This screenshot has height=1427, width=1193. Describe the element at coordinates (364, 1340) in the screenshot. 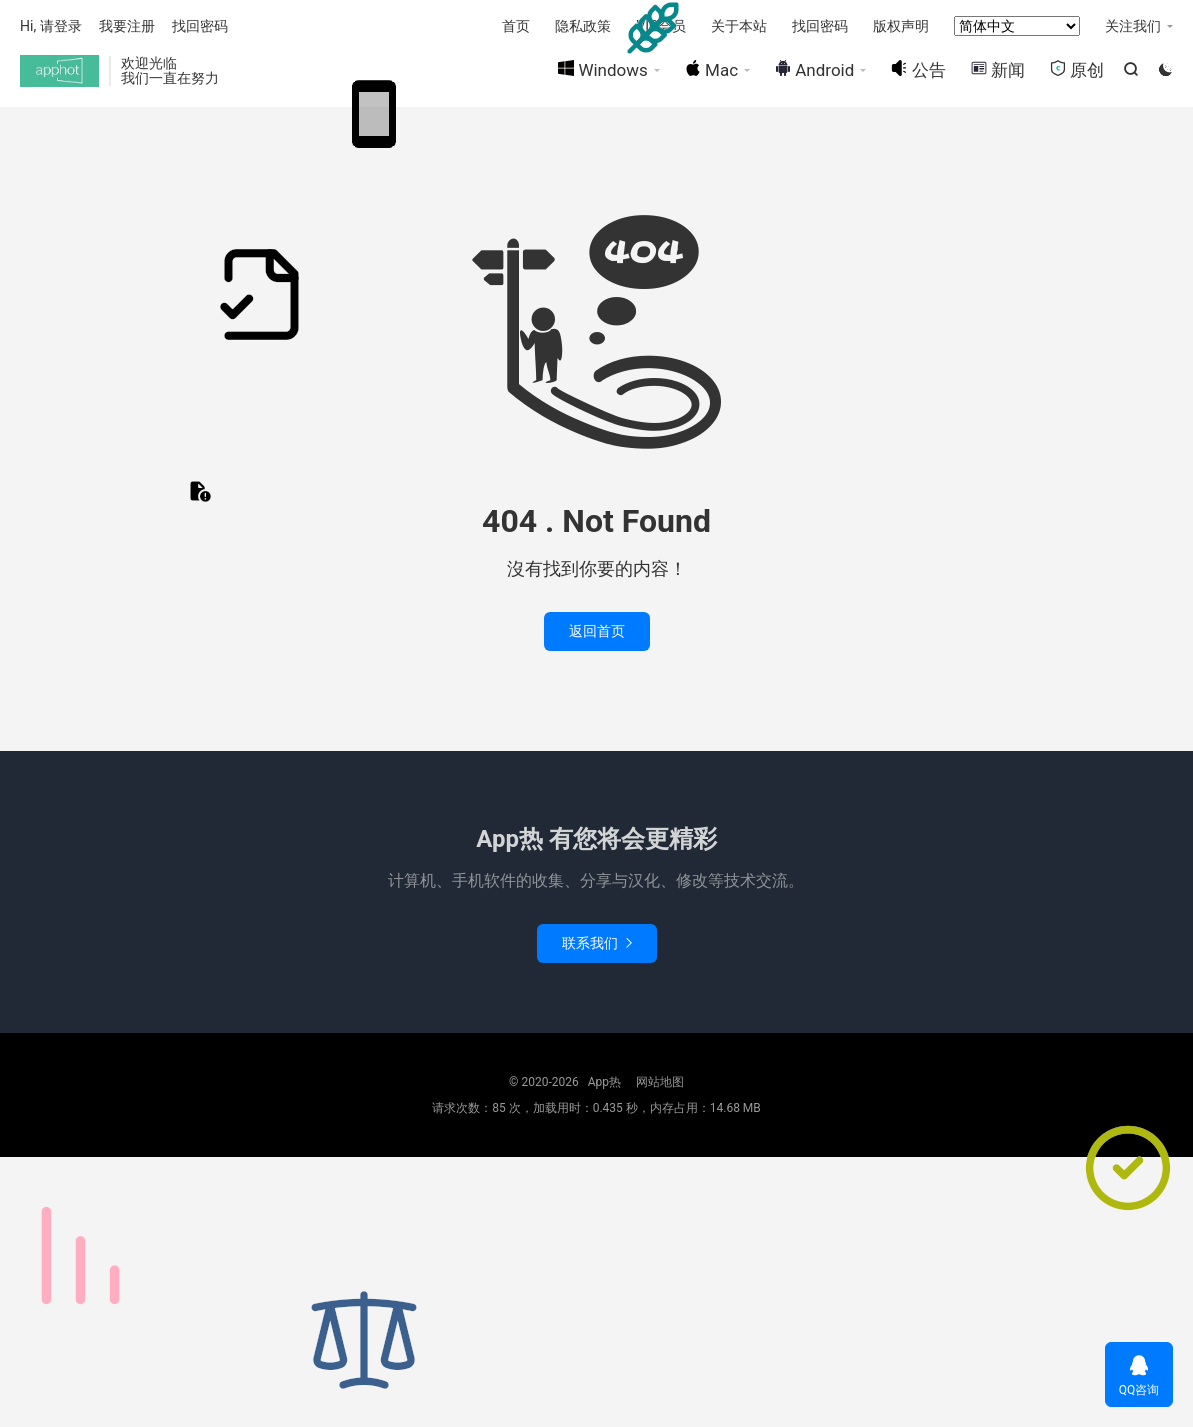

I see `access legal or terms of service information` at that location.